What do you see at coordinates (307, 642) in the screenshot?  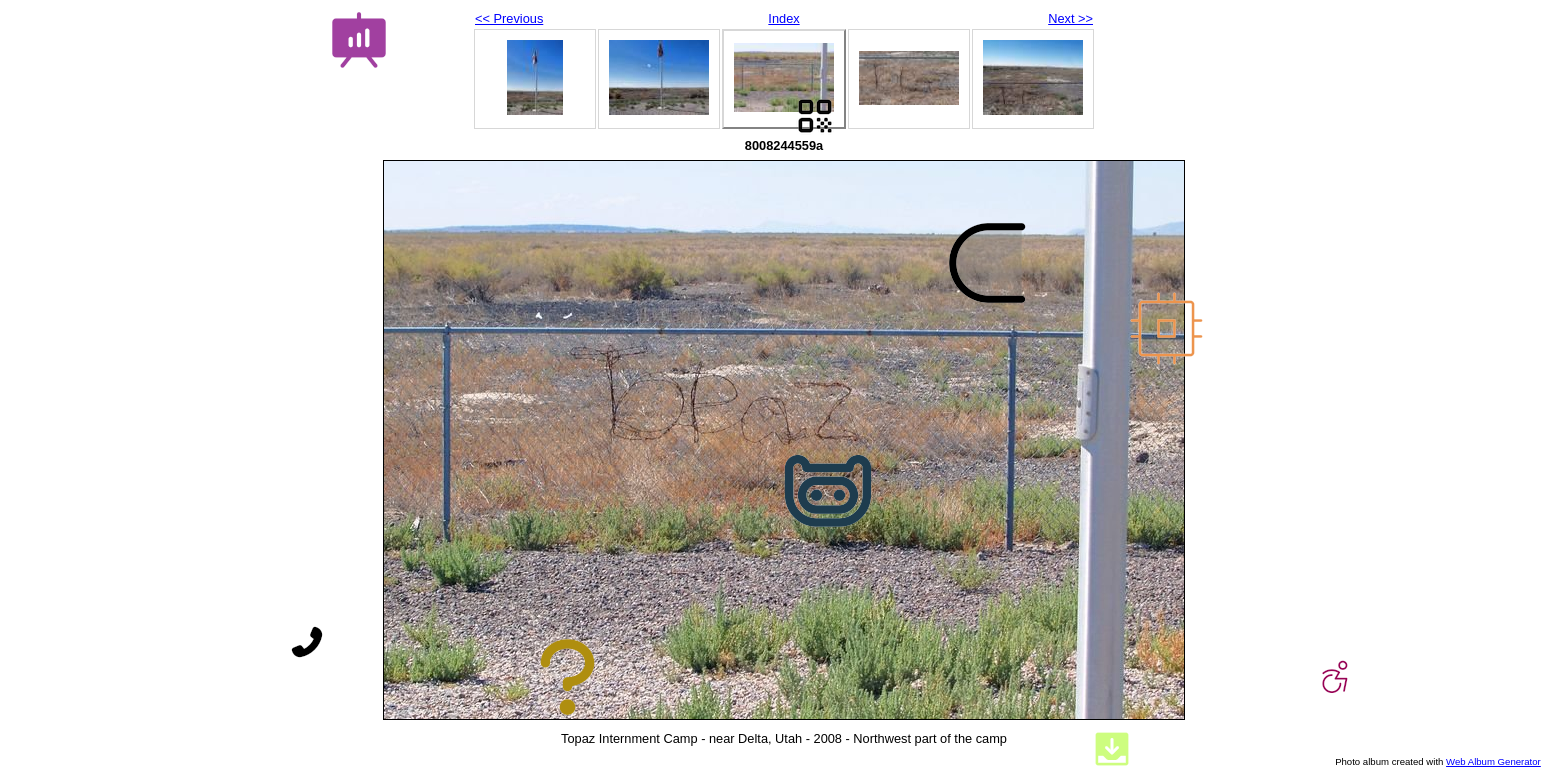 I see `make a phone call` at bounding box center [307, 642].